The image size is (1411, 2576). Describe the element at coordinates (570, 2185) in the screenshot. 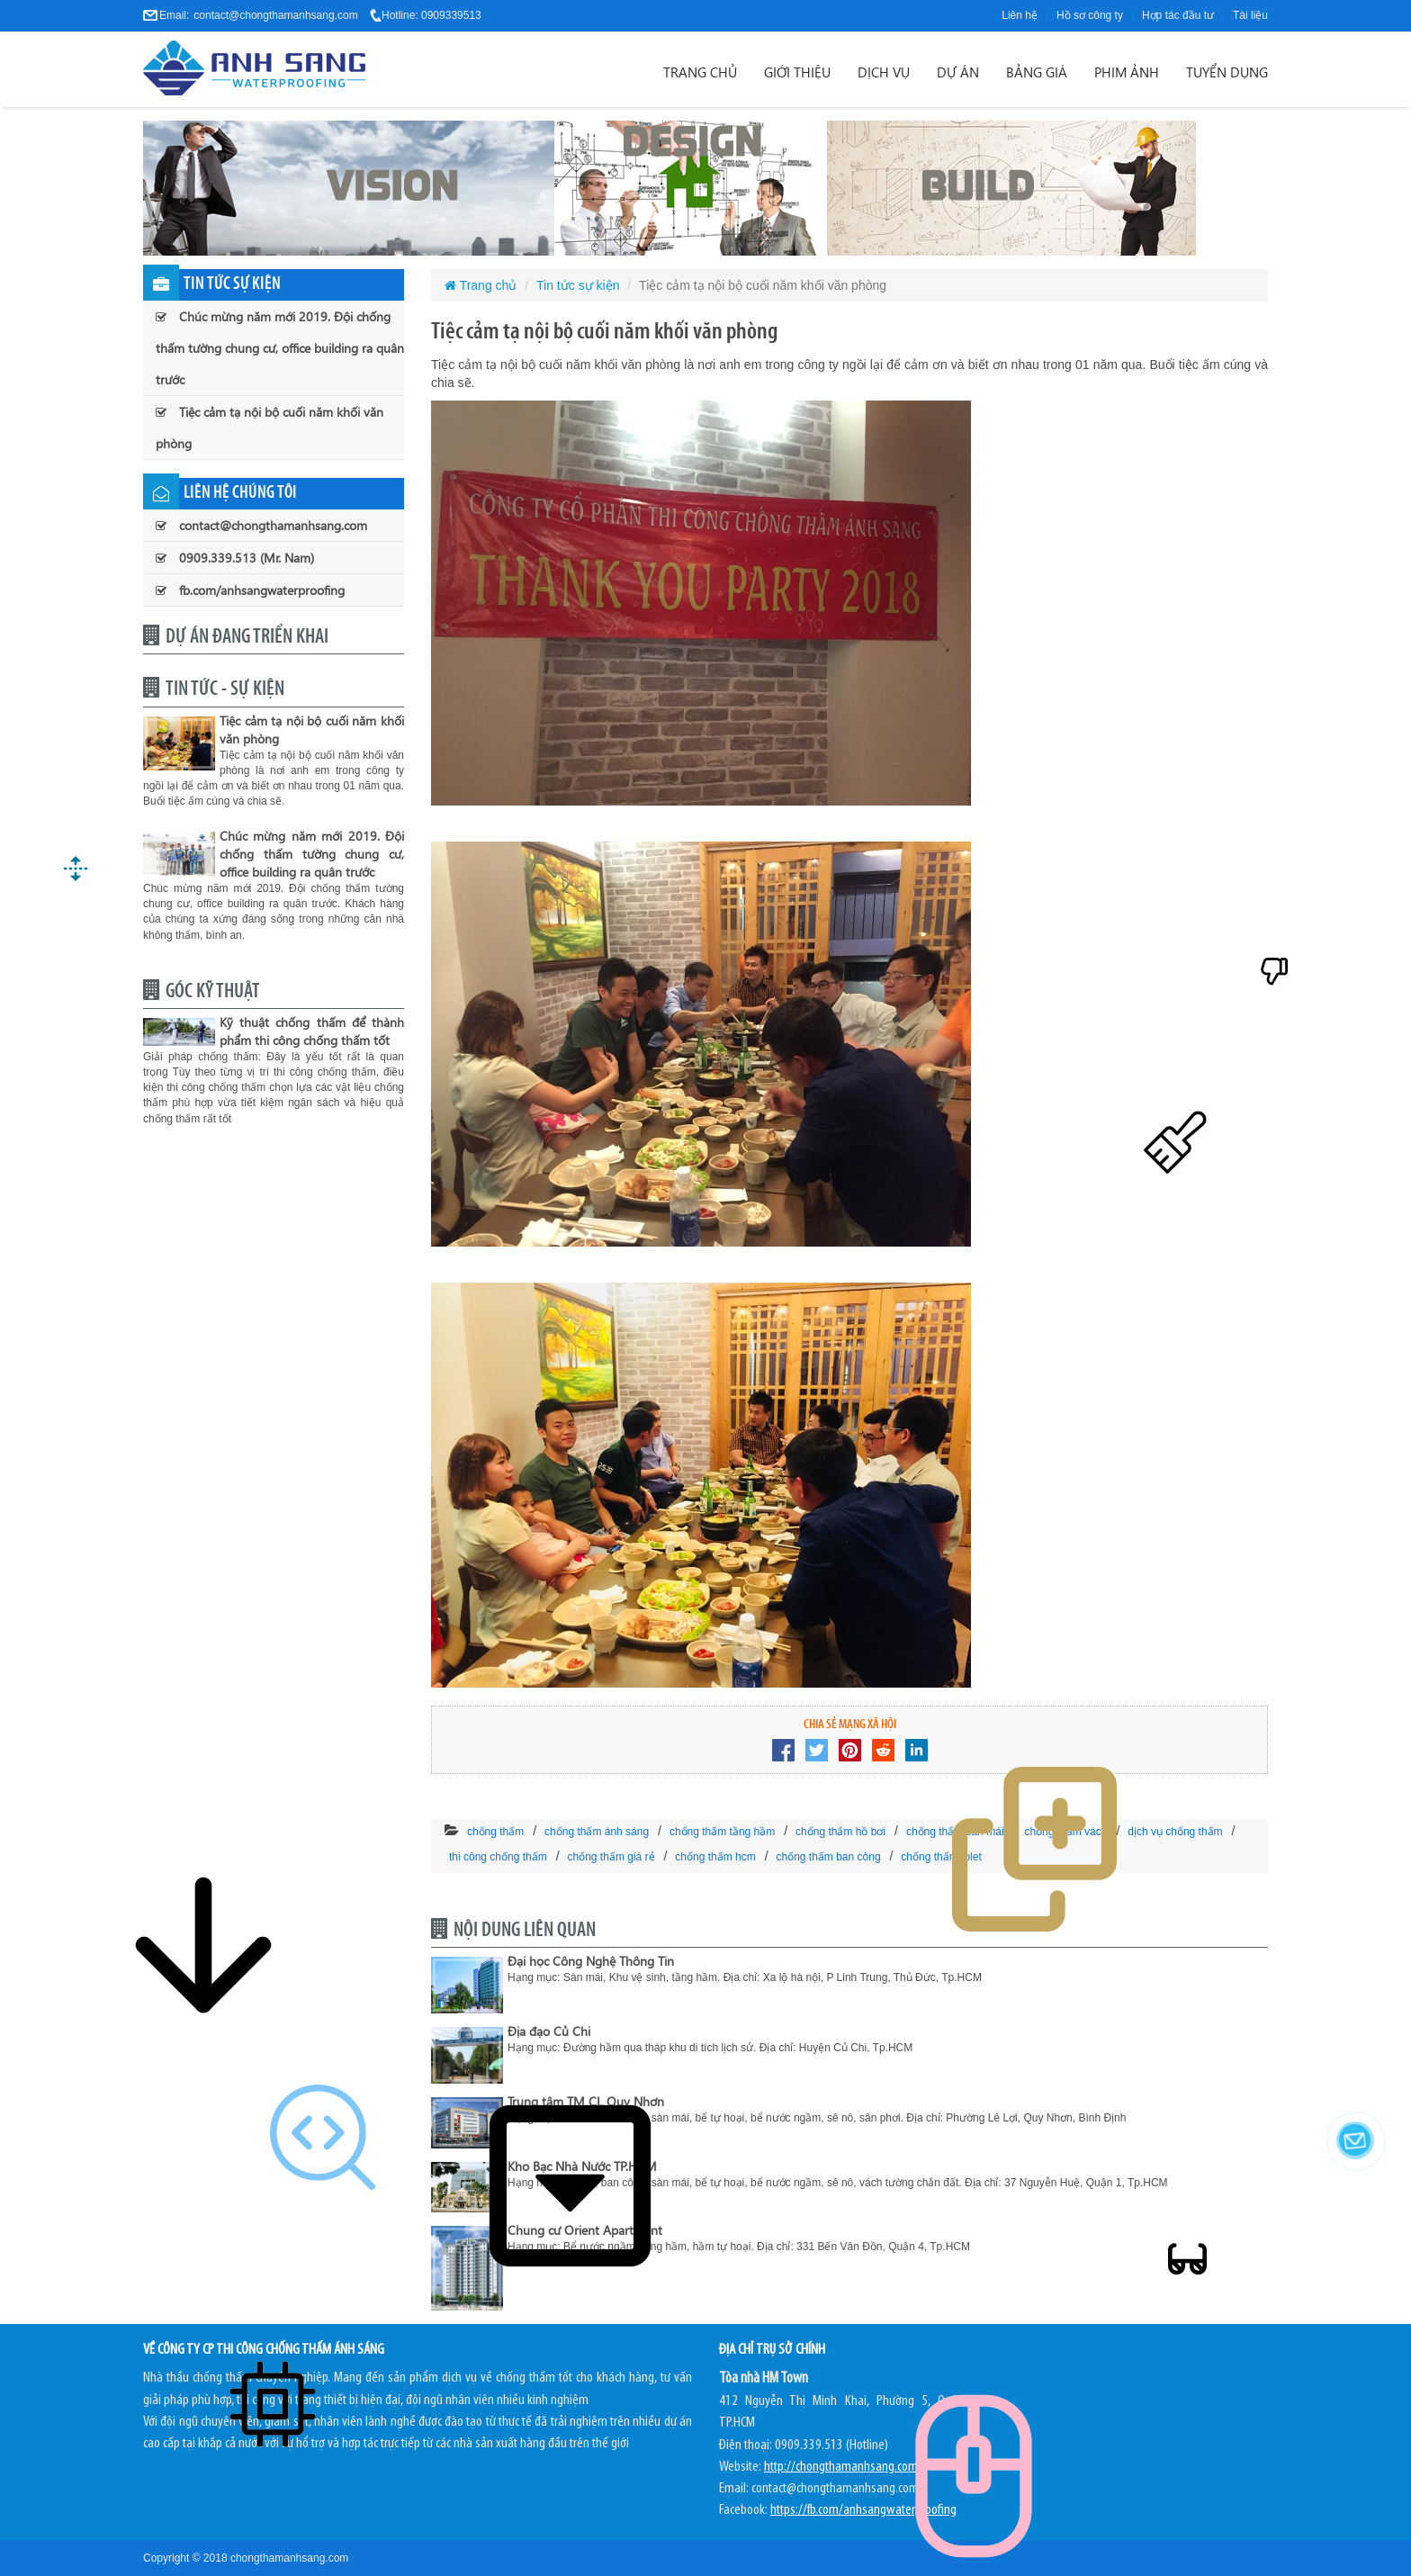

I see `open a dropdown menu` at that location.